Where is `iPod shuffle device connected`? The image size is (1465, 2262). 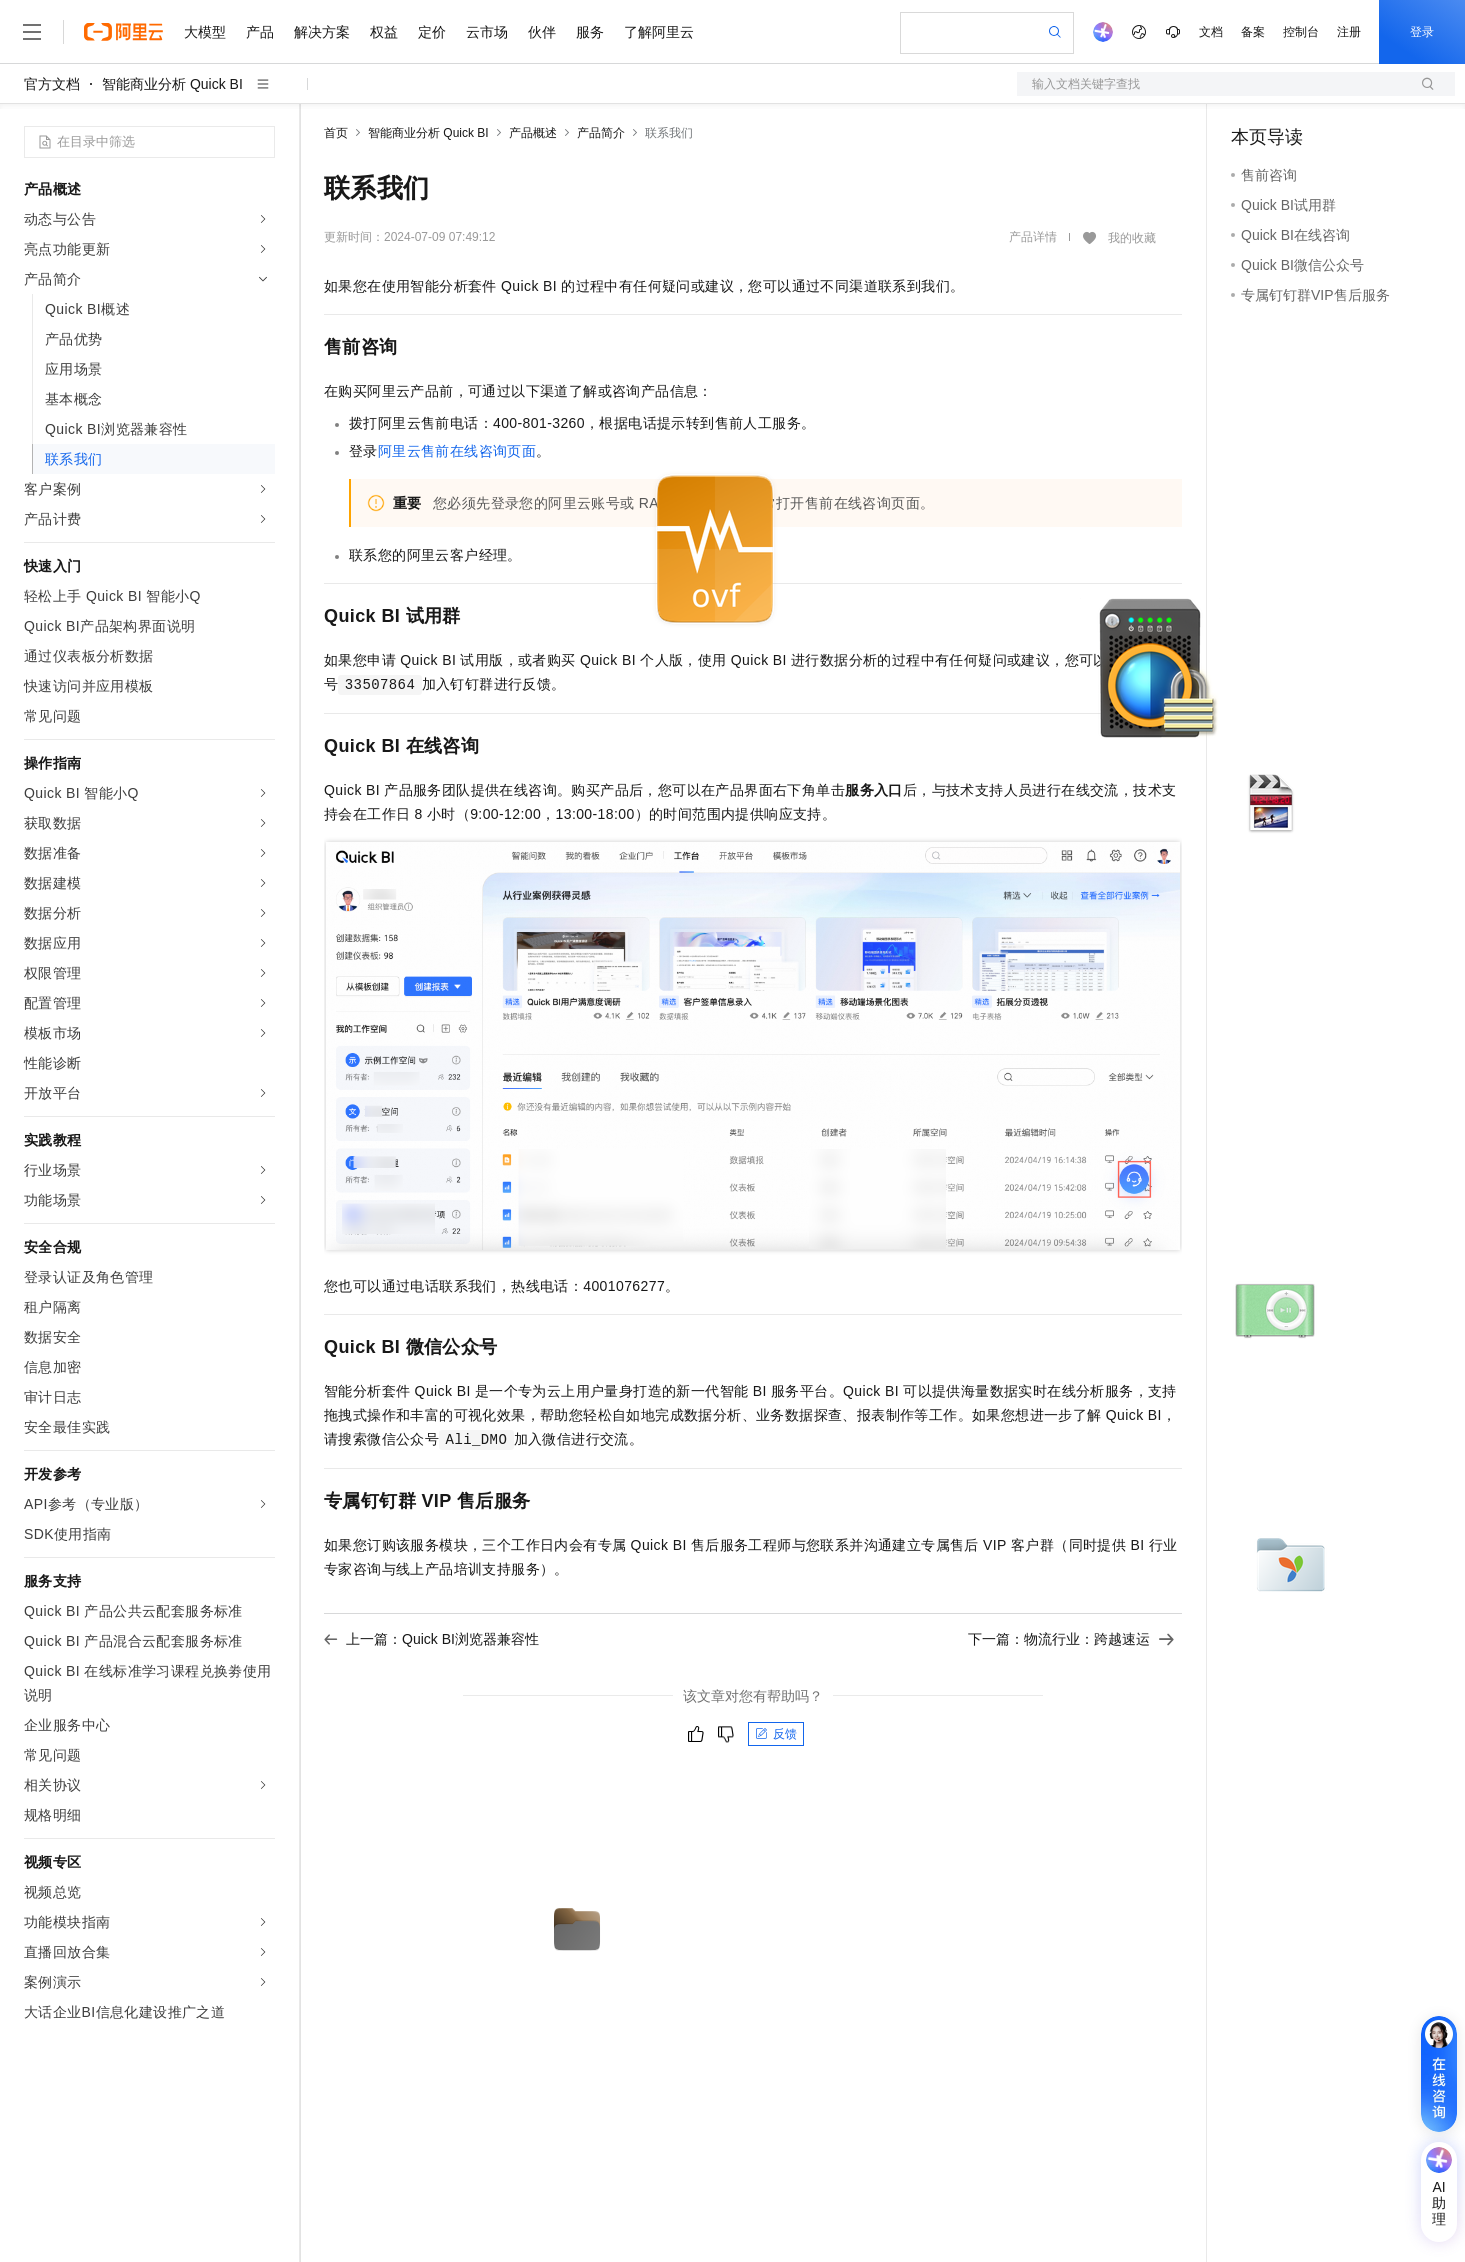 iPod shuffle device connected is located at coordinates (1275, 1296).